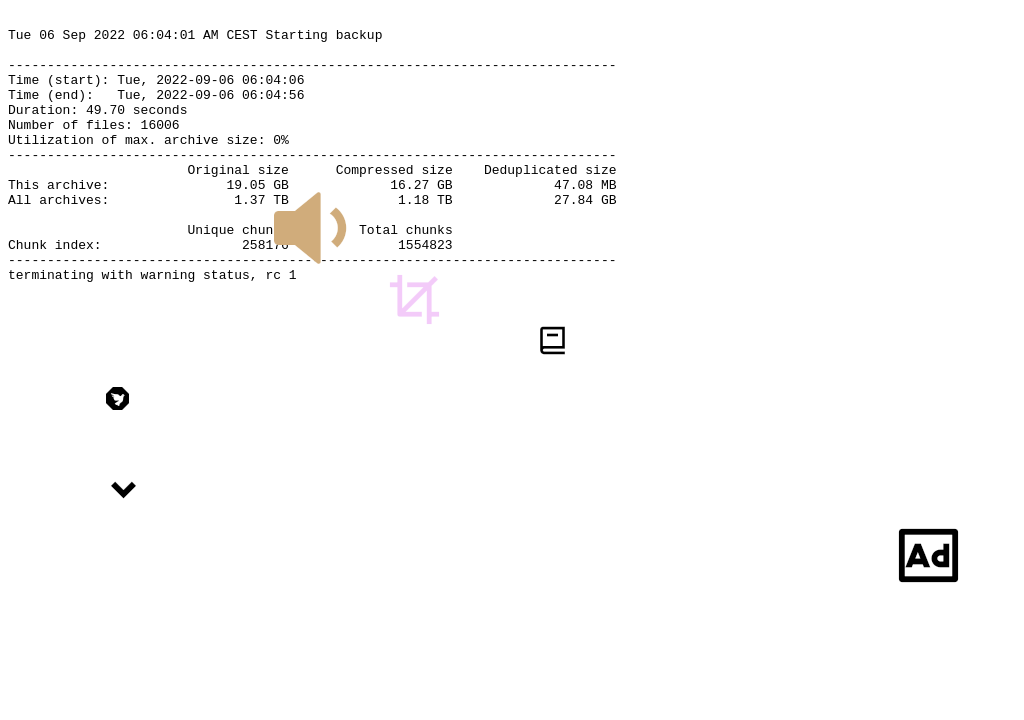 The image size is (1024, 720). Describe the element at coordinates (123, 489) in the screenshot. I see `expand a dropdown menu` at that location.